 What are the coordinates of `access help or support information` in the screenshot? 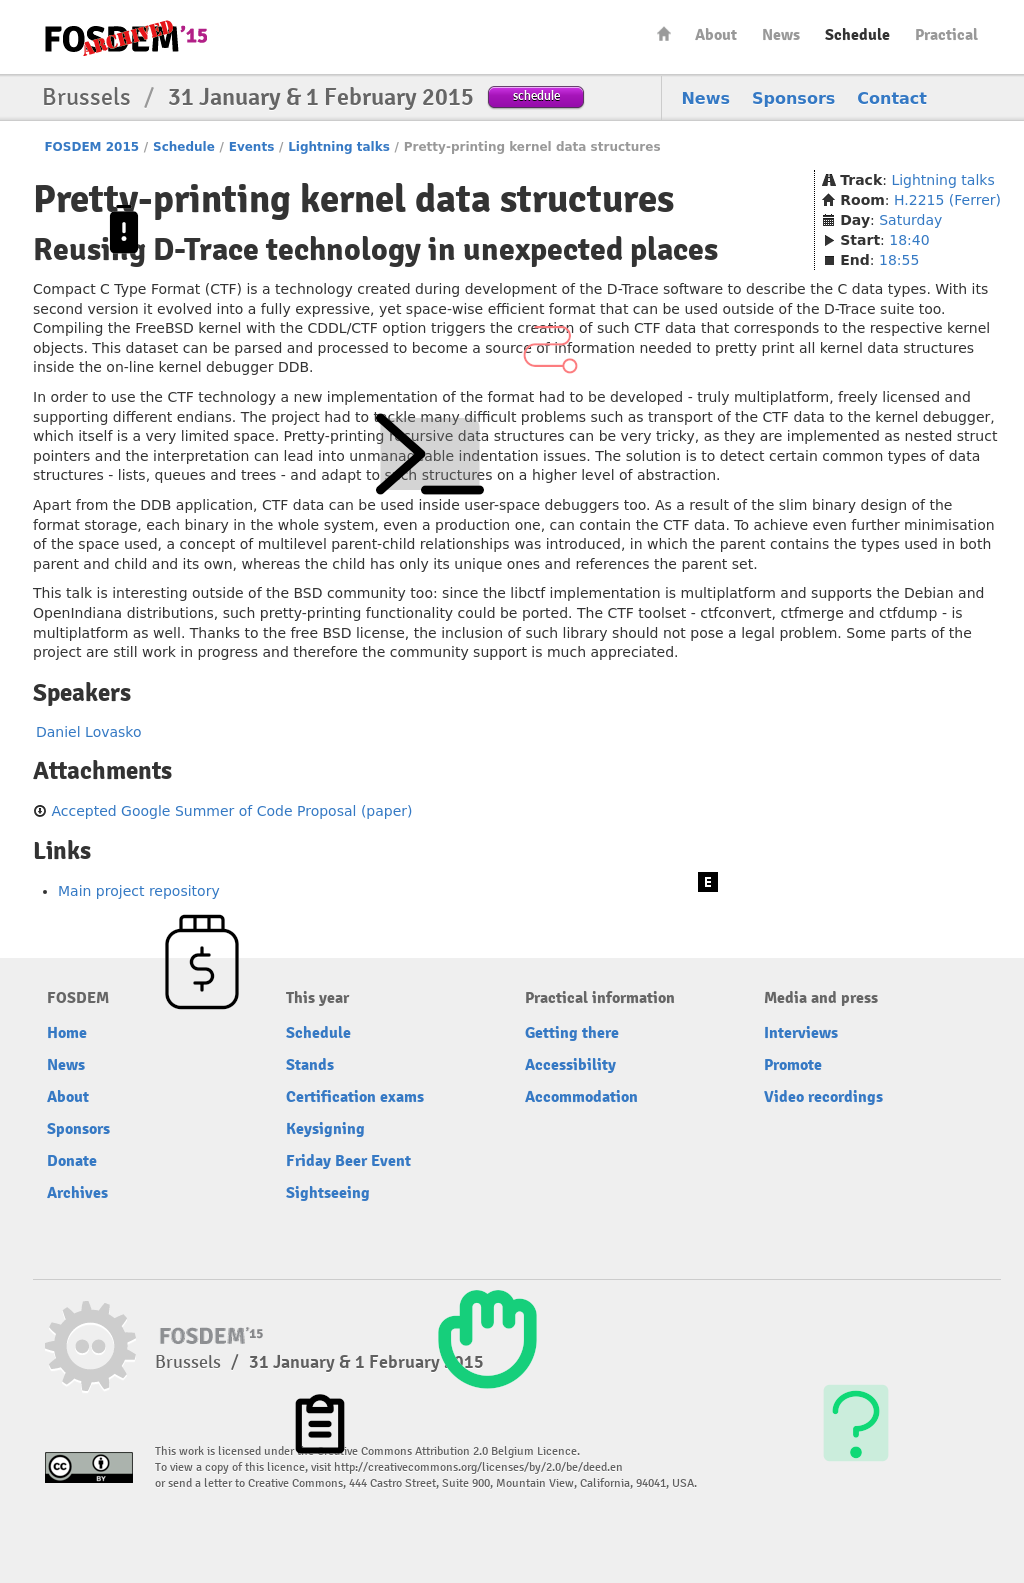 It's located at (856, 1423).